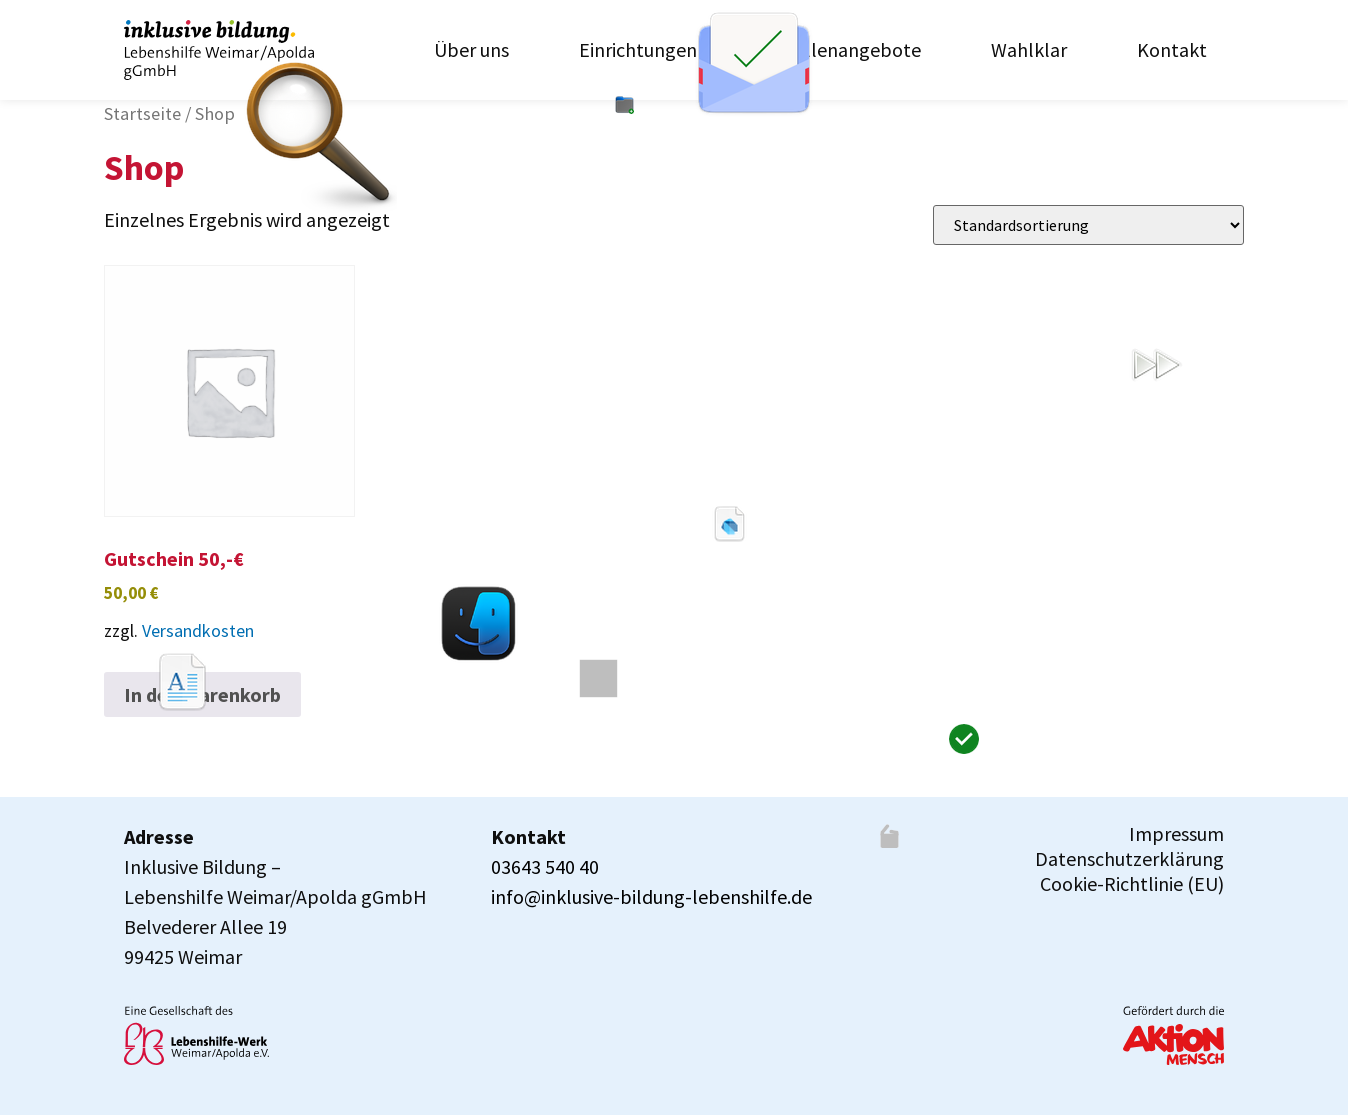 The height and width of the screenshot is (1115, 1348). What do you see at coordinates (624, 104) in the screenshot?
I see `create a new folder` at bounding box center [624, 104].